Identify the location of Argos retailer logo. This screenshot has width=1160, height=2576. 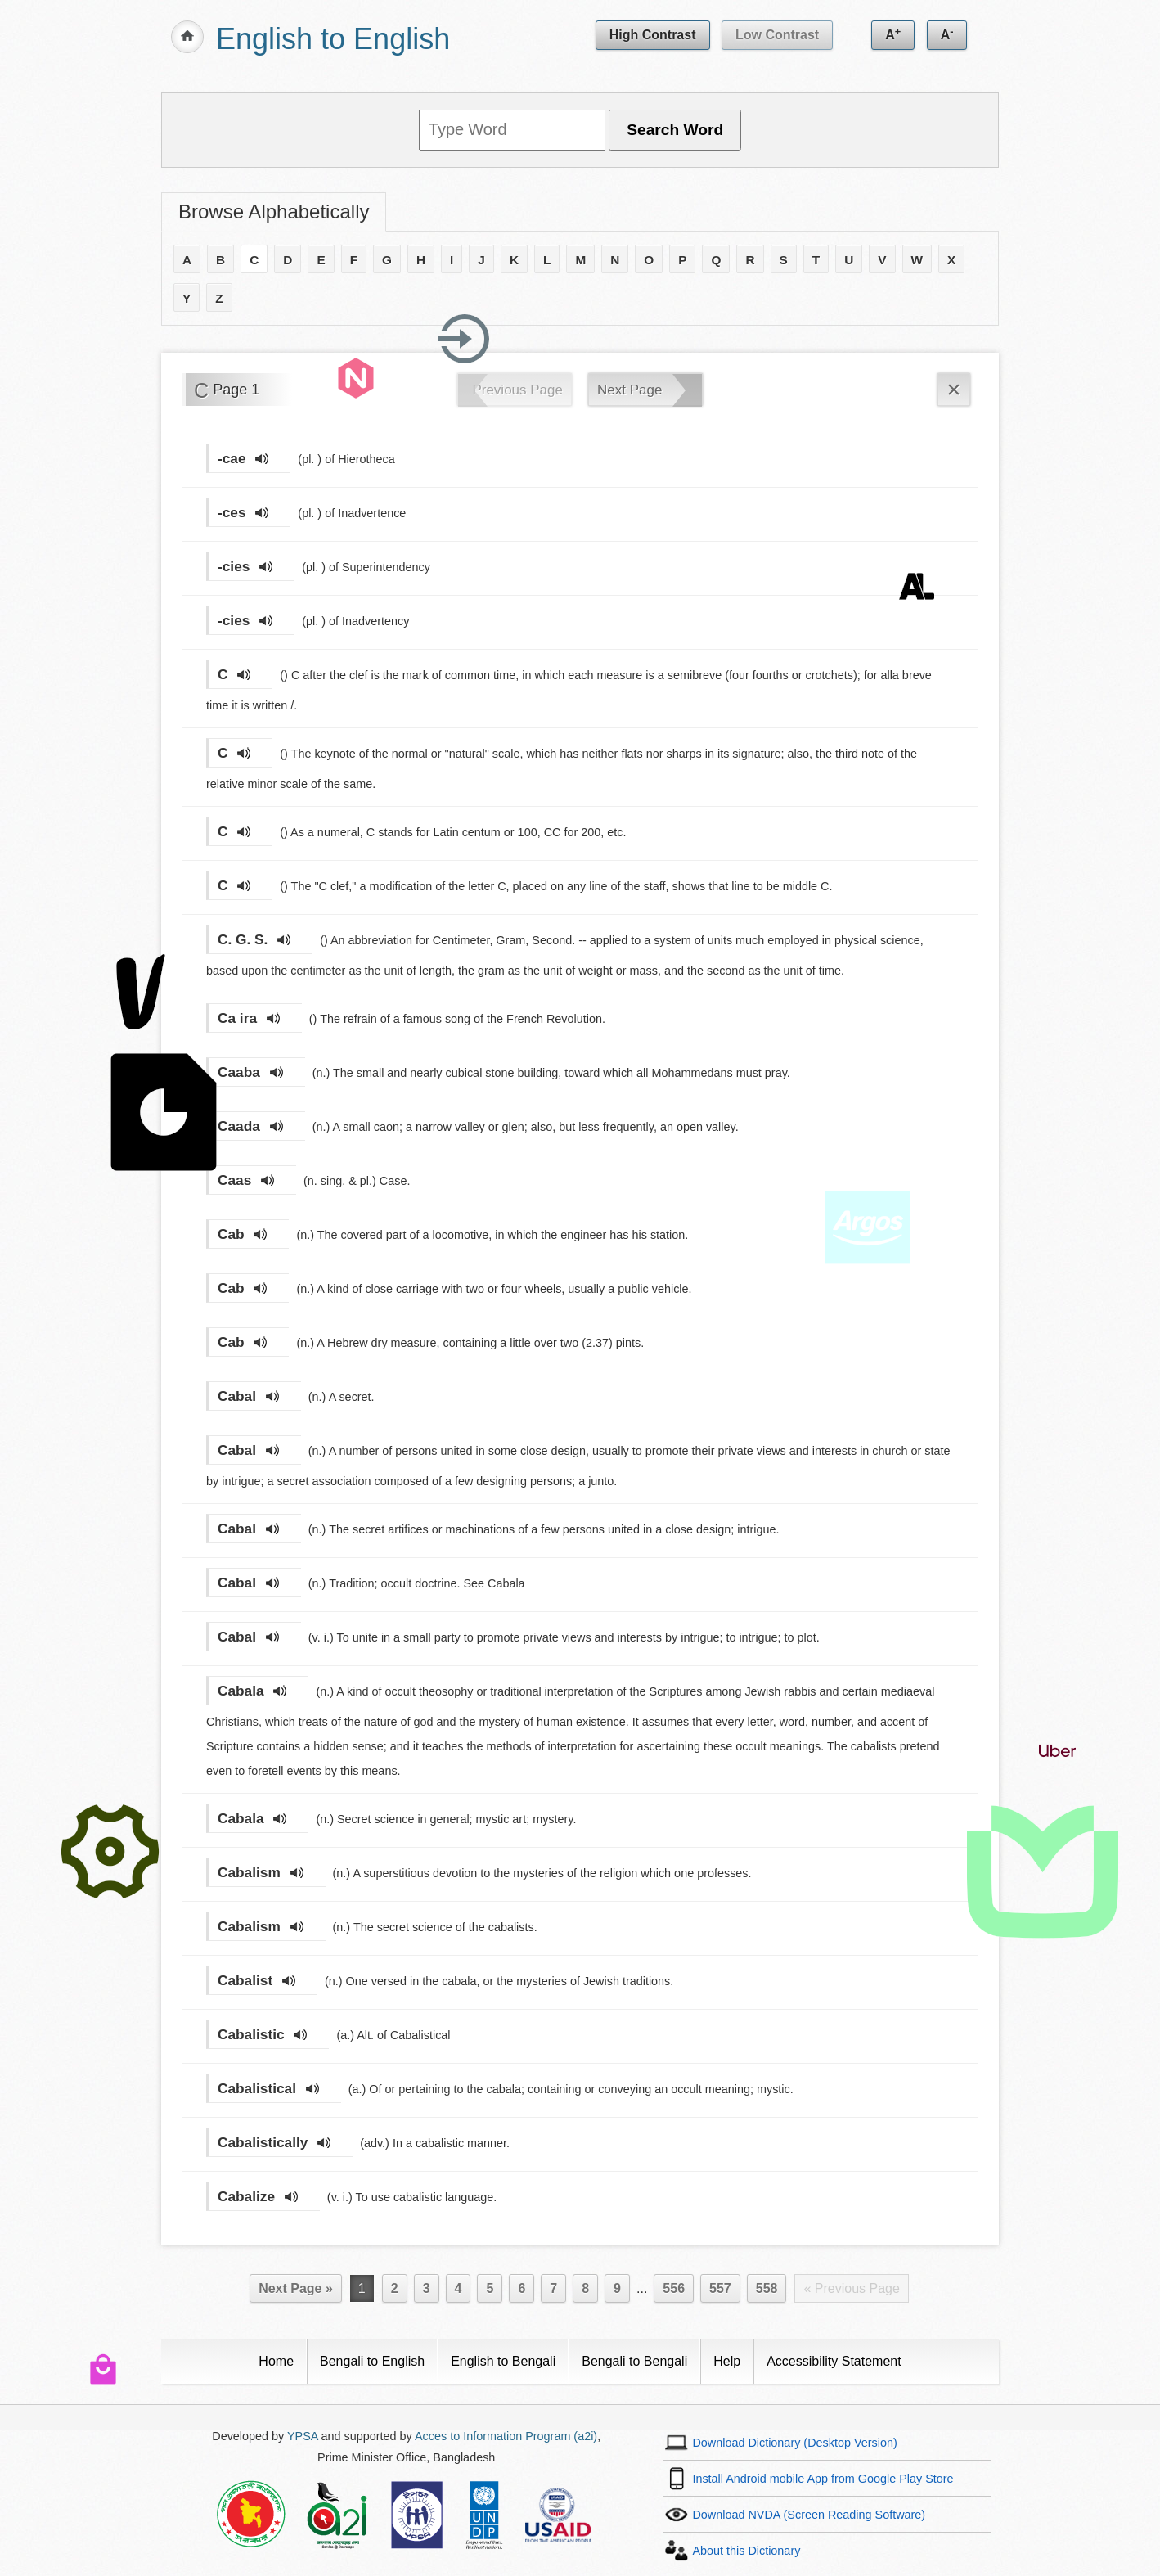
(868, 1227).